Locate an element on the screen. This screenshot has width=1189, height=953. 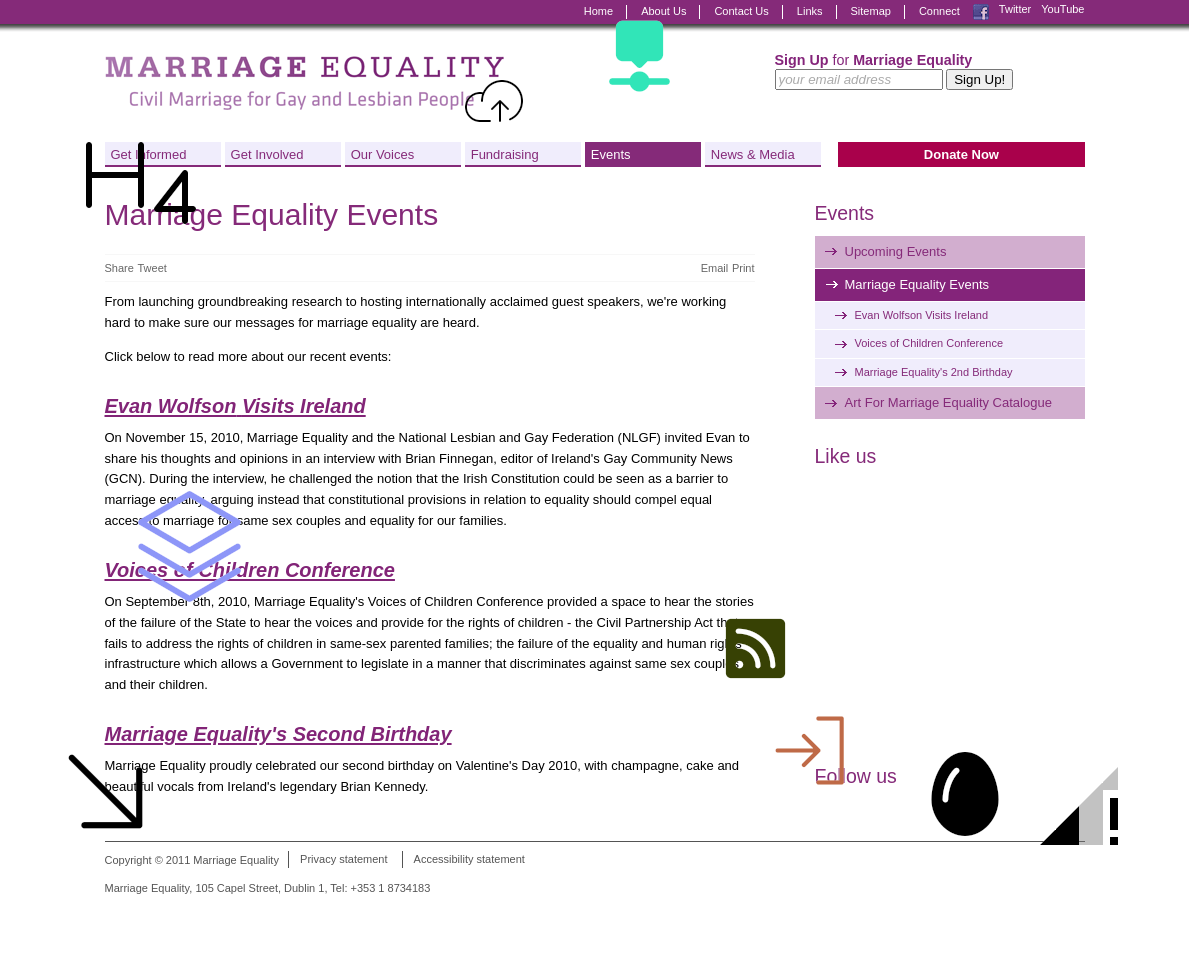
upload file to cloud storage is located at coordinates (494, 101).